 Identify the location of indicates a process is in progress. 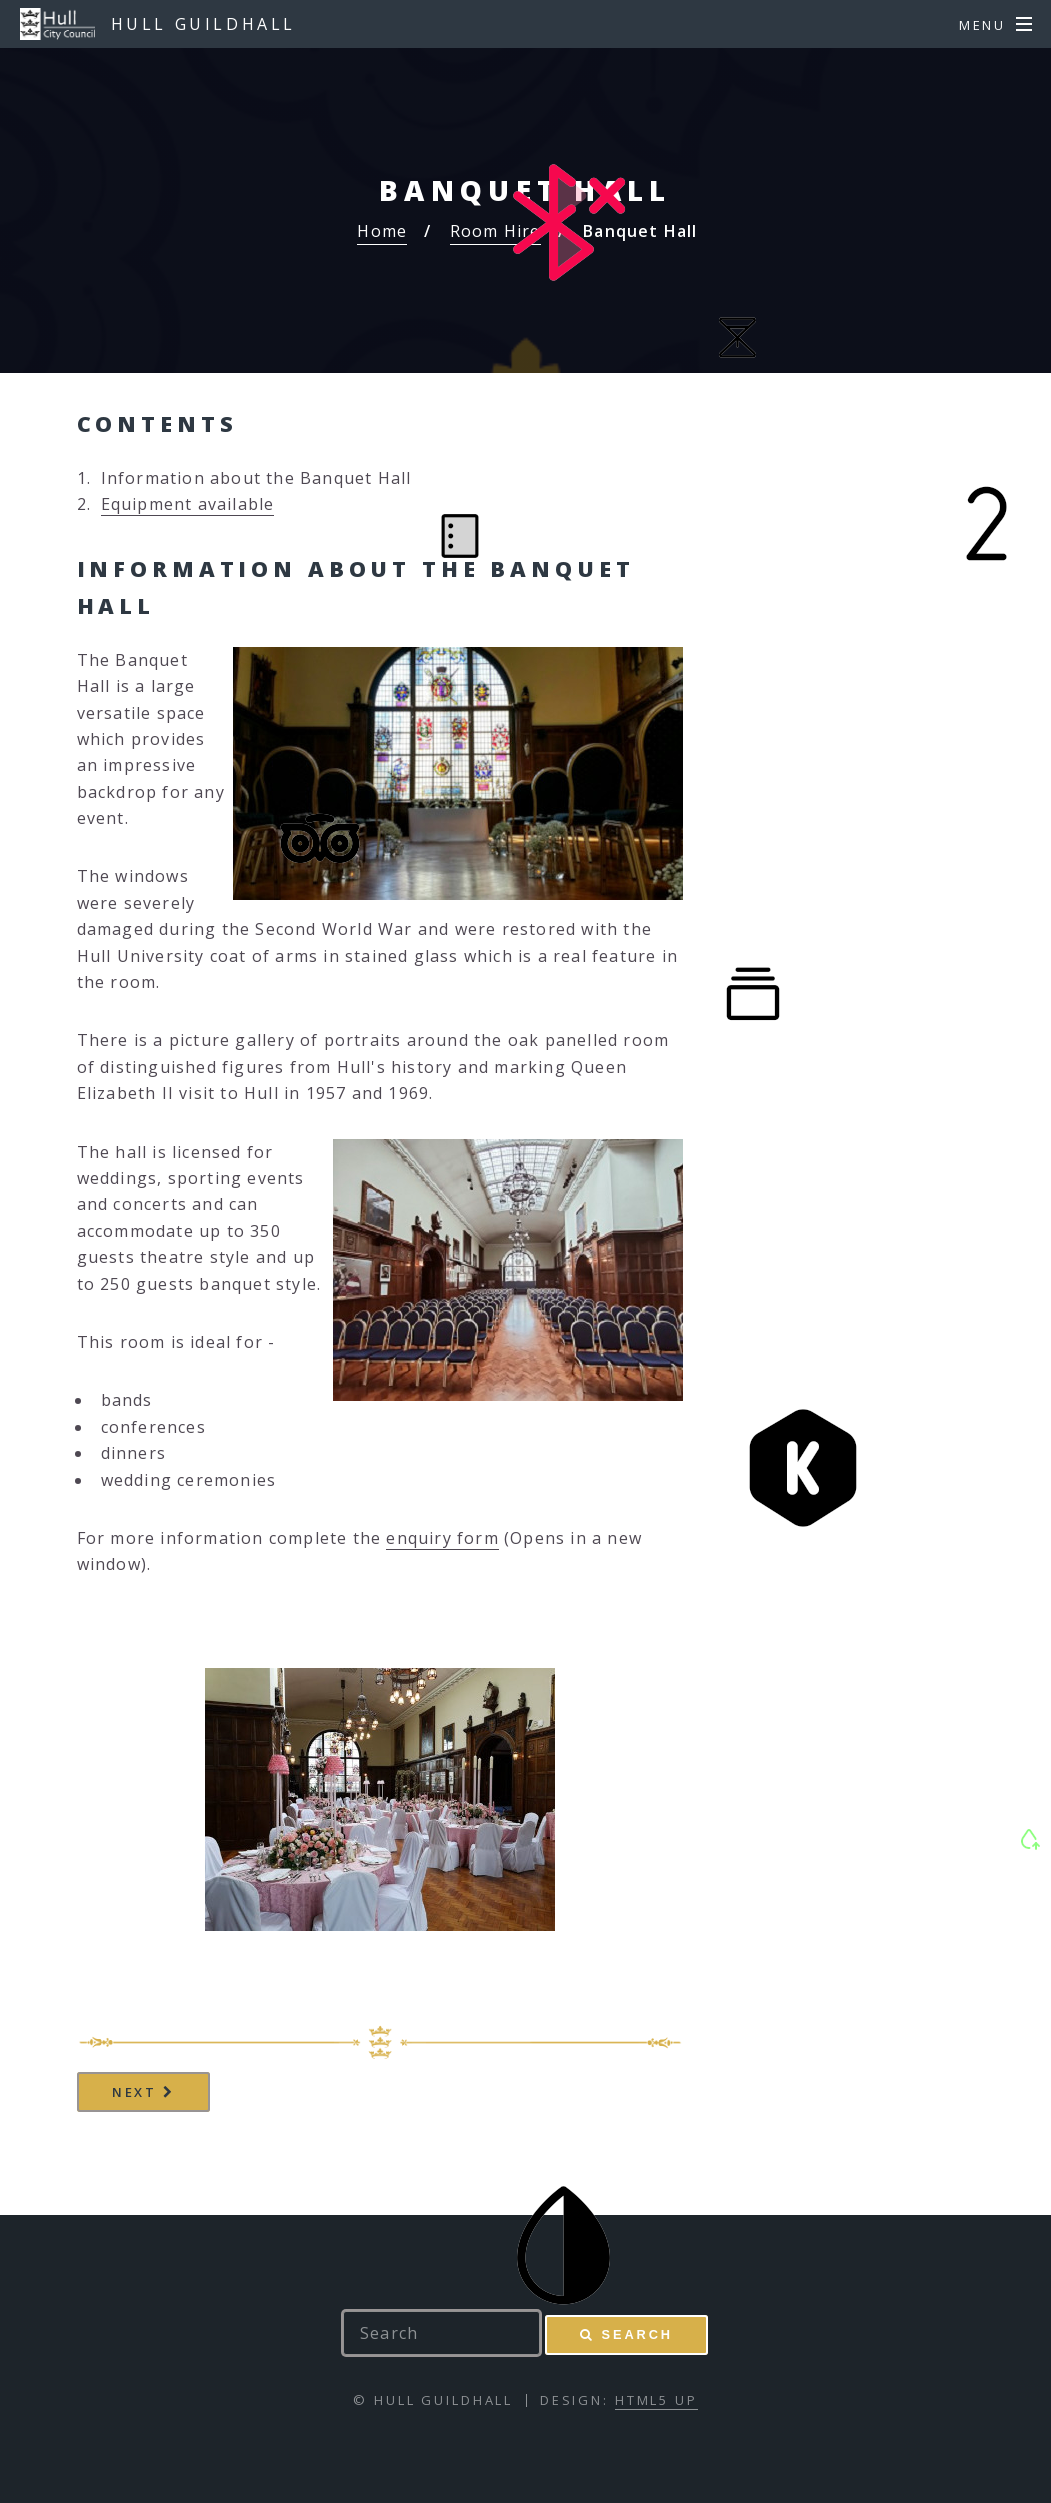
(737, 337).